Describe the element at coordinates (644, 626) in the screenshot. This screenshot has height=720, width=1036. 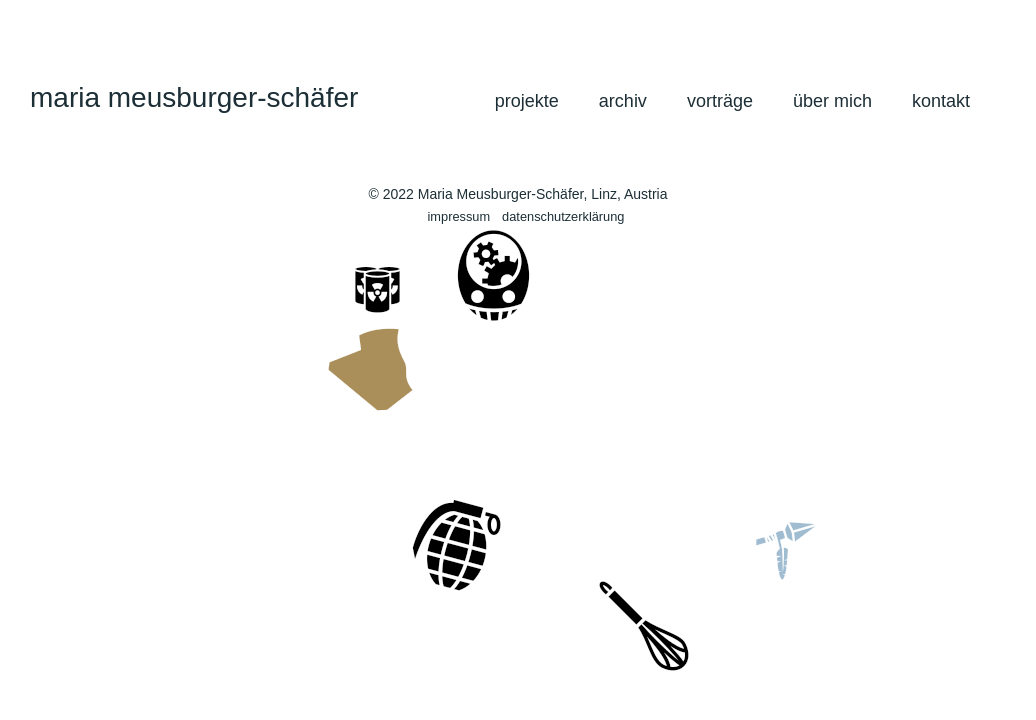
I see `access cooking or baking tools` at that location.